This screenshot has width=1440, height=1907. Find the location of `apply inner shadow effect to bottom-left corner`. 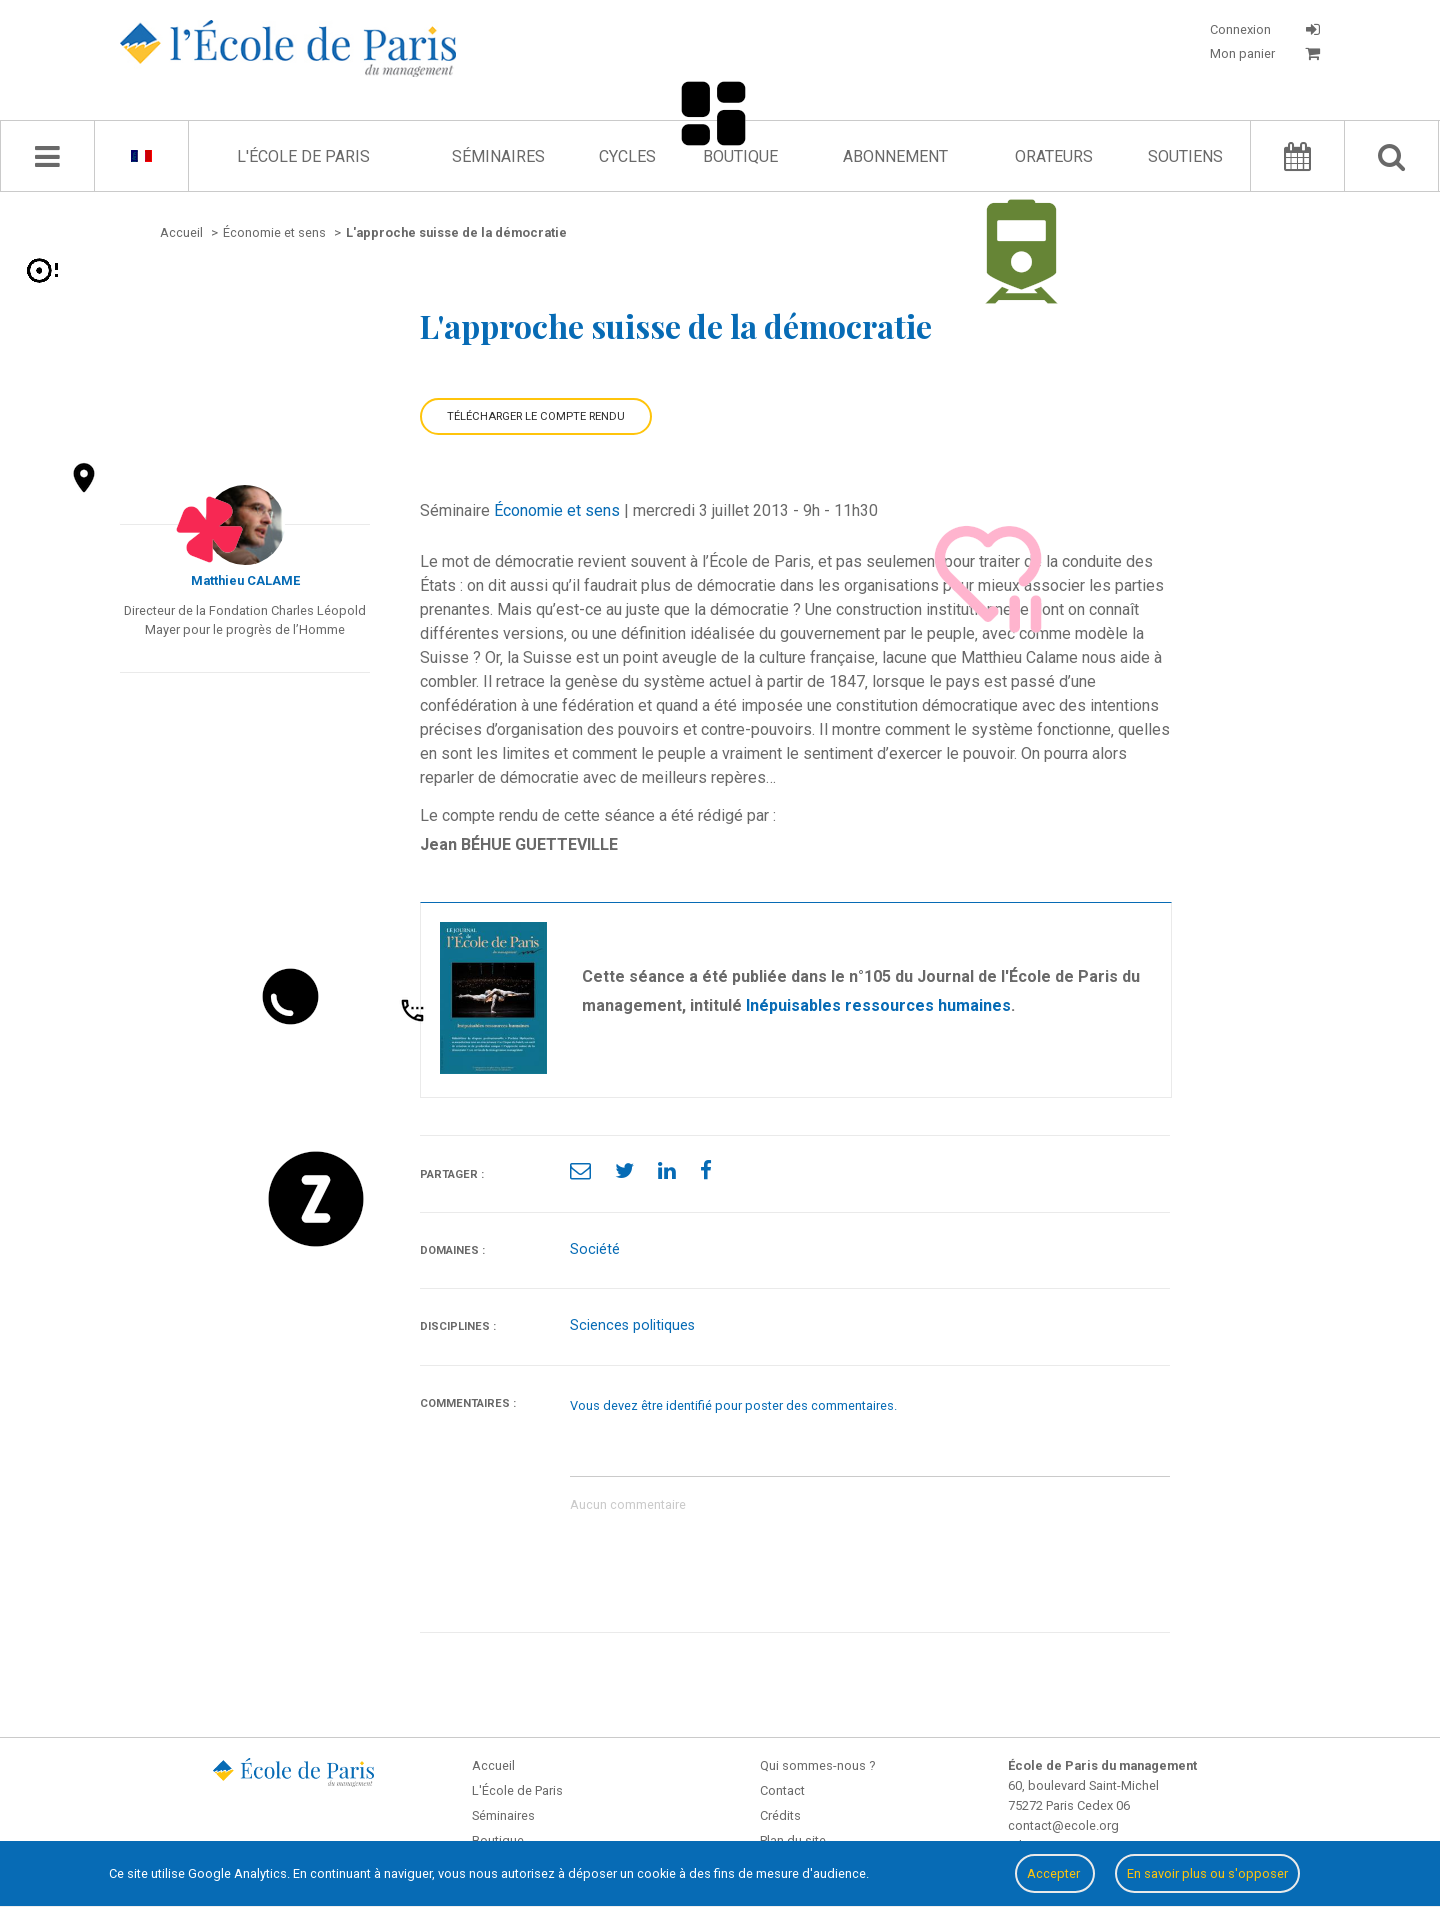

apply inner shadow effect to bottom-left corner is located at coordinates (290, 996).